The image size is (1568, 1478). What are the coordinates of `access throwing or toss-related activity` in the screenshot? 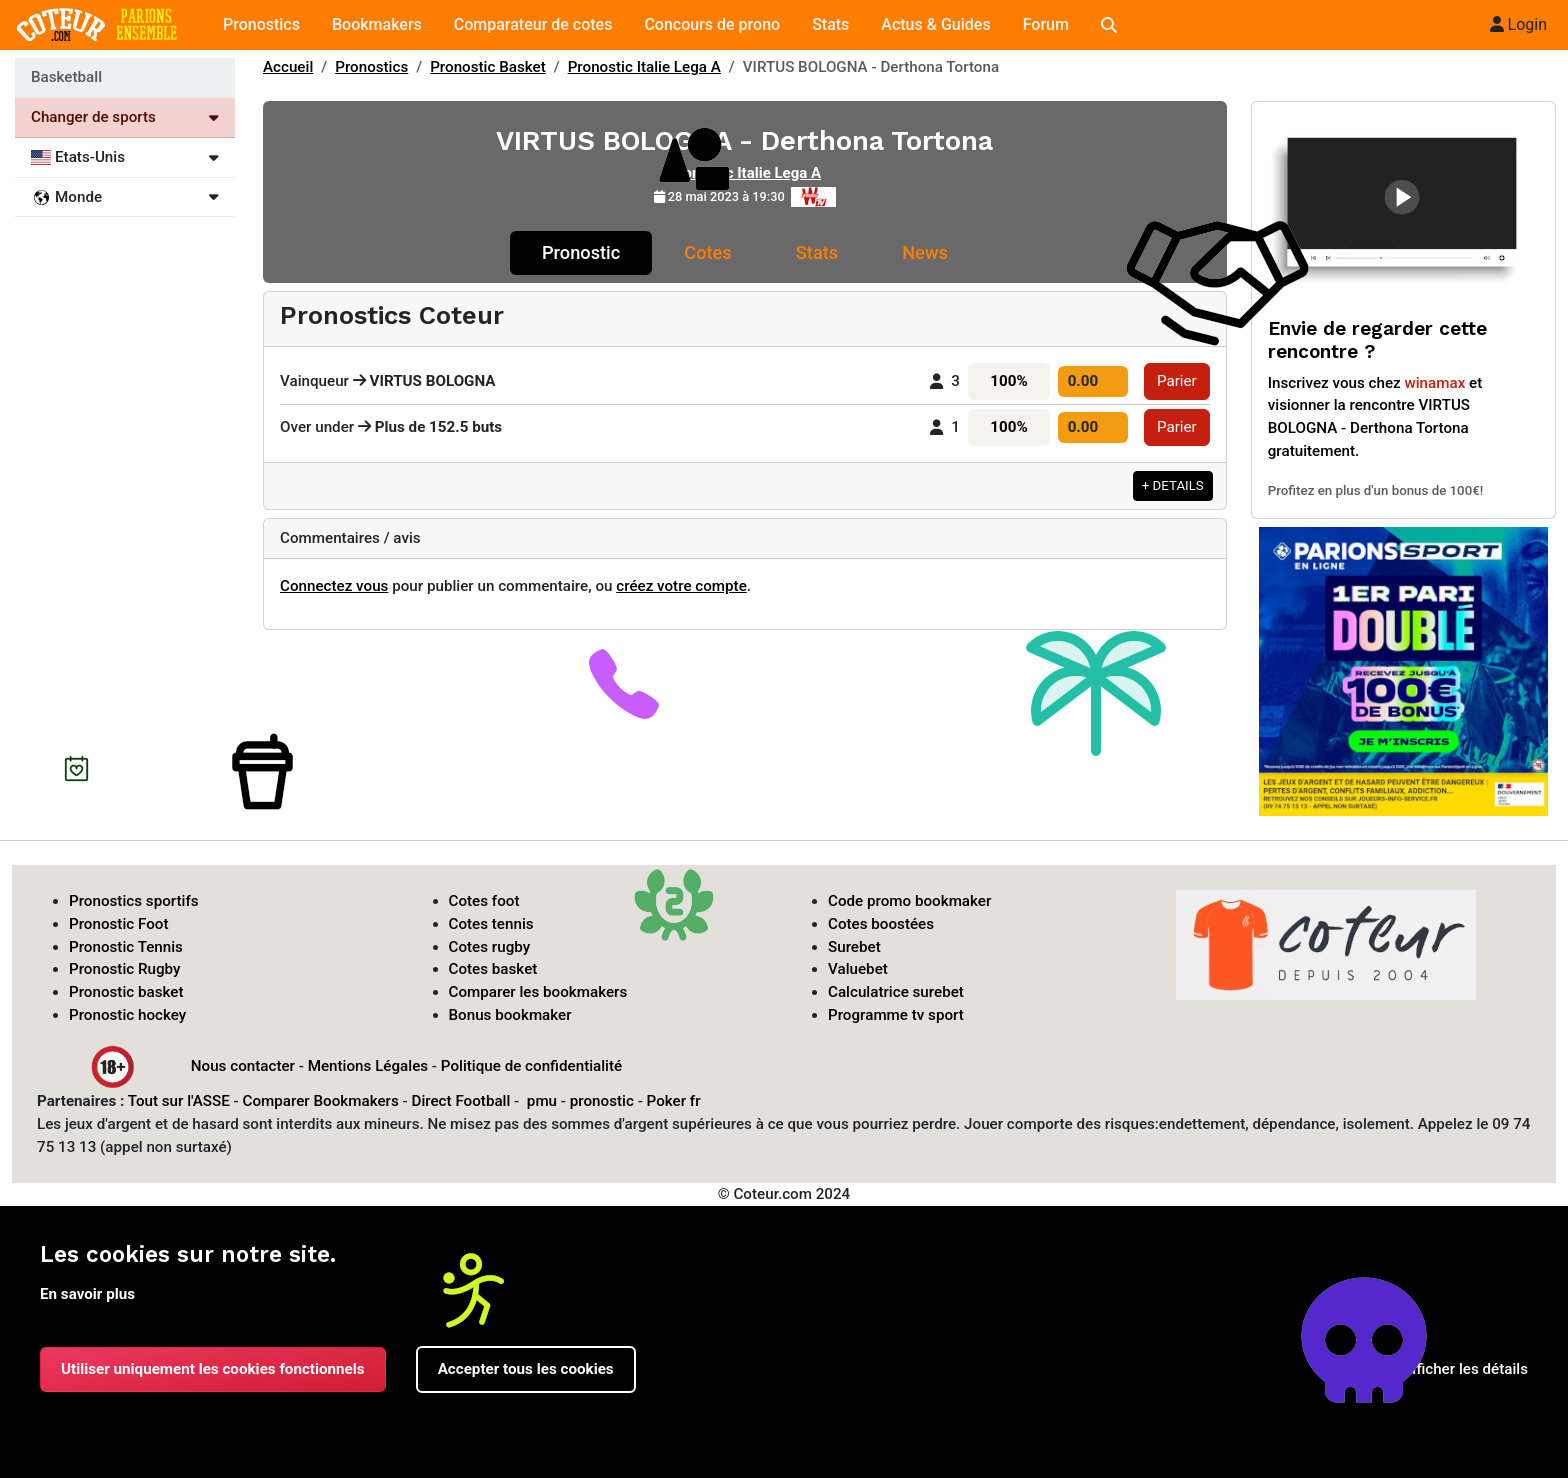 It's located at (471, 1289).